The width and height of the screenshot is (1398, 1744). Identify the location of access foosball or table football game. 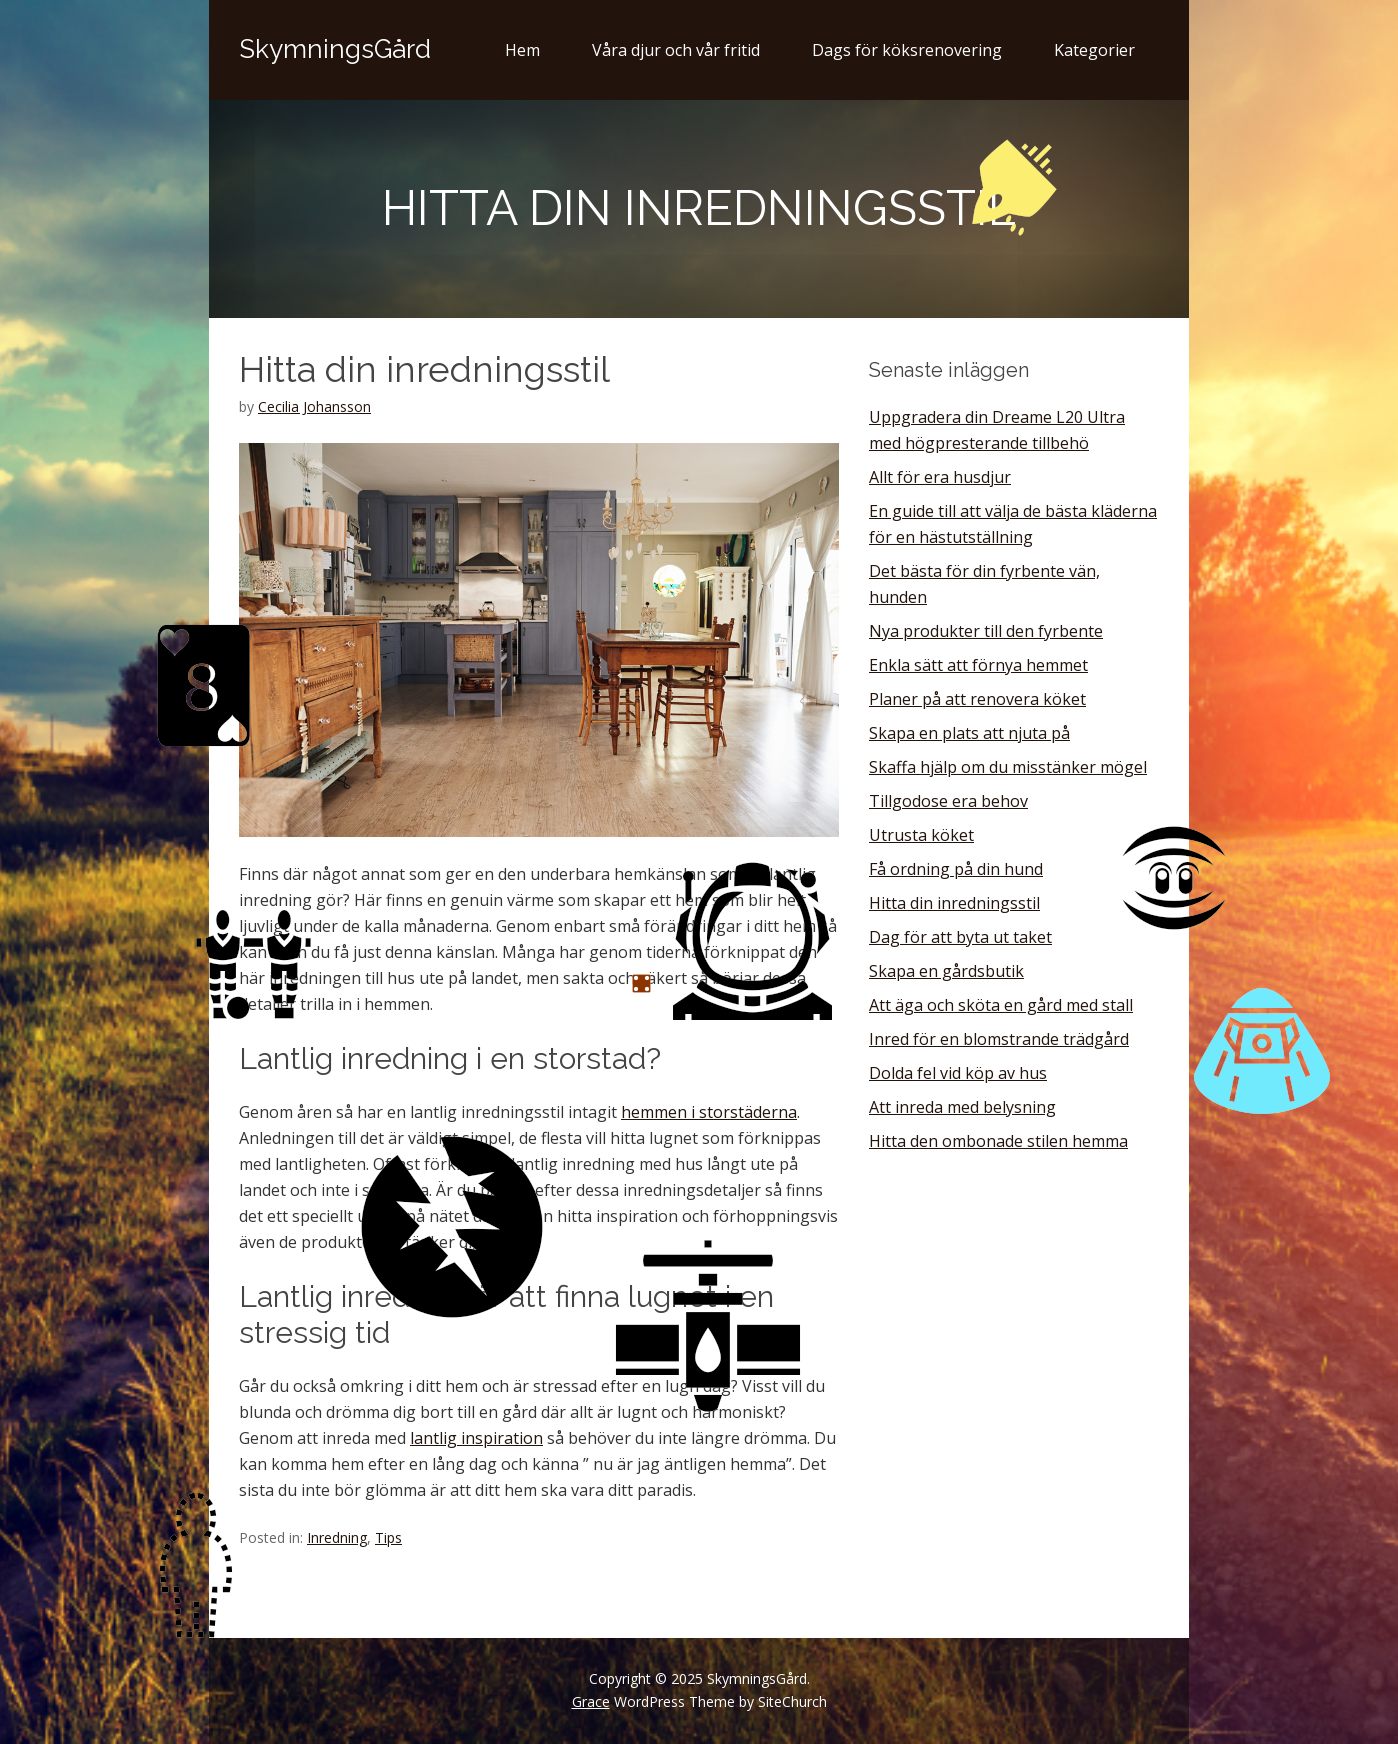
(253, 964).